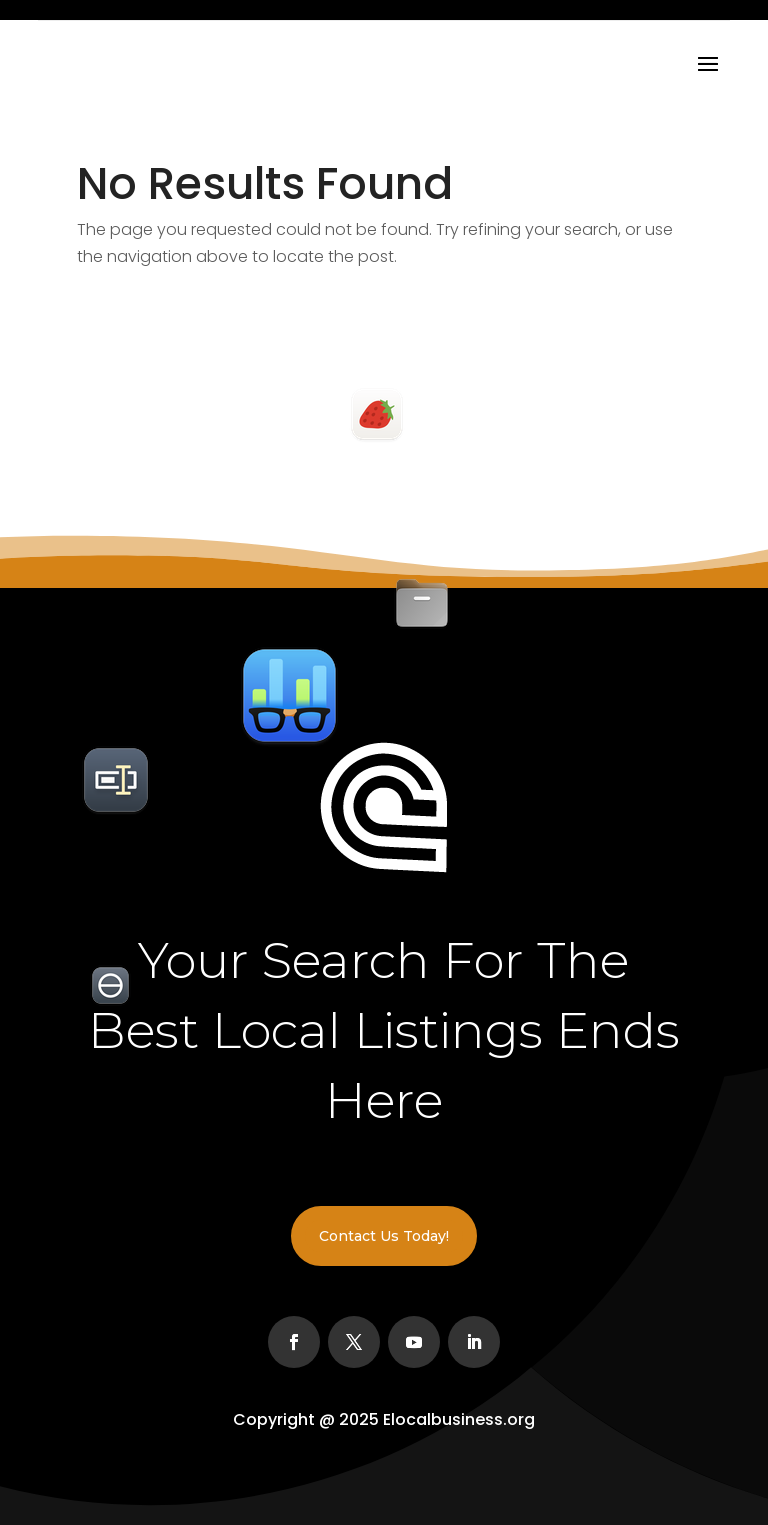 This screenshot has height=1525, width=768. Describe the element at coordinates (422, 603) in the screenshot. I see `open the file manager app` at that location.